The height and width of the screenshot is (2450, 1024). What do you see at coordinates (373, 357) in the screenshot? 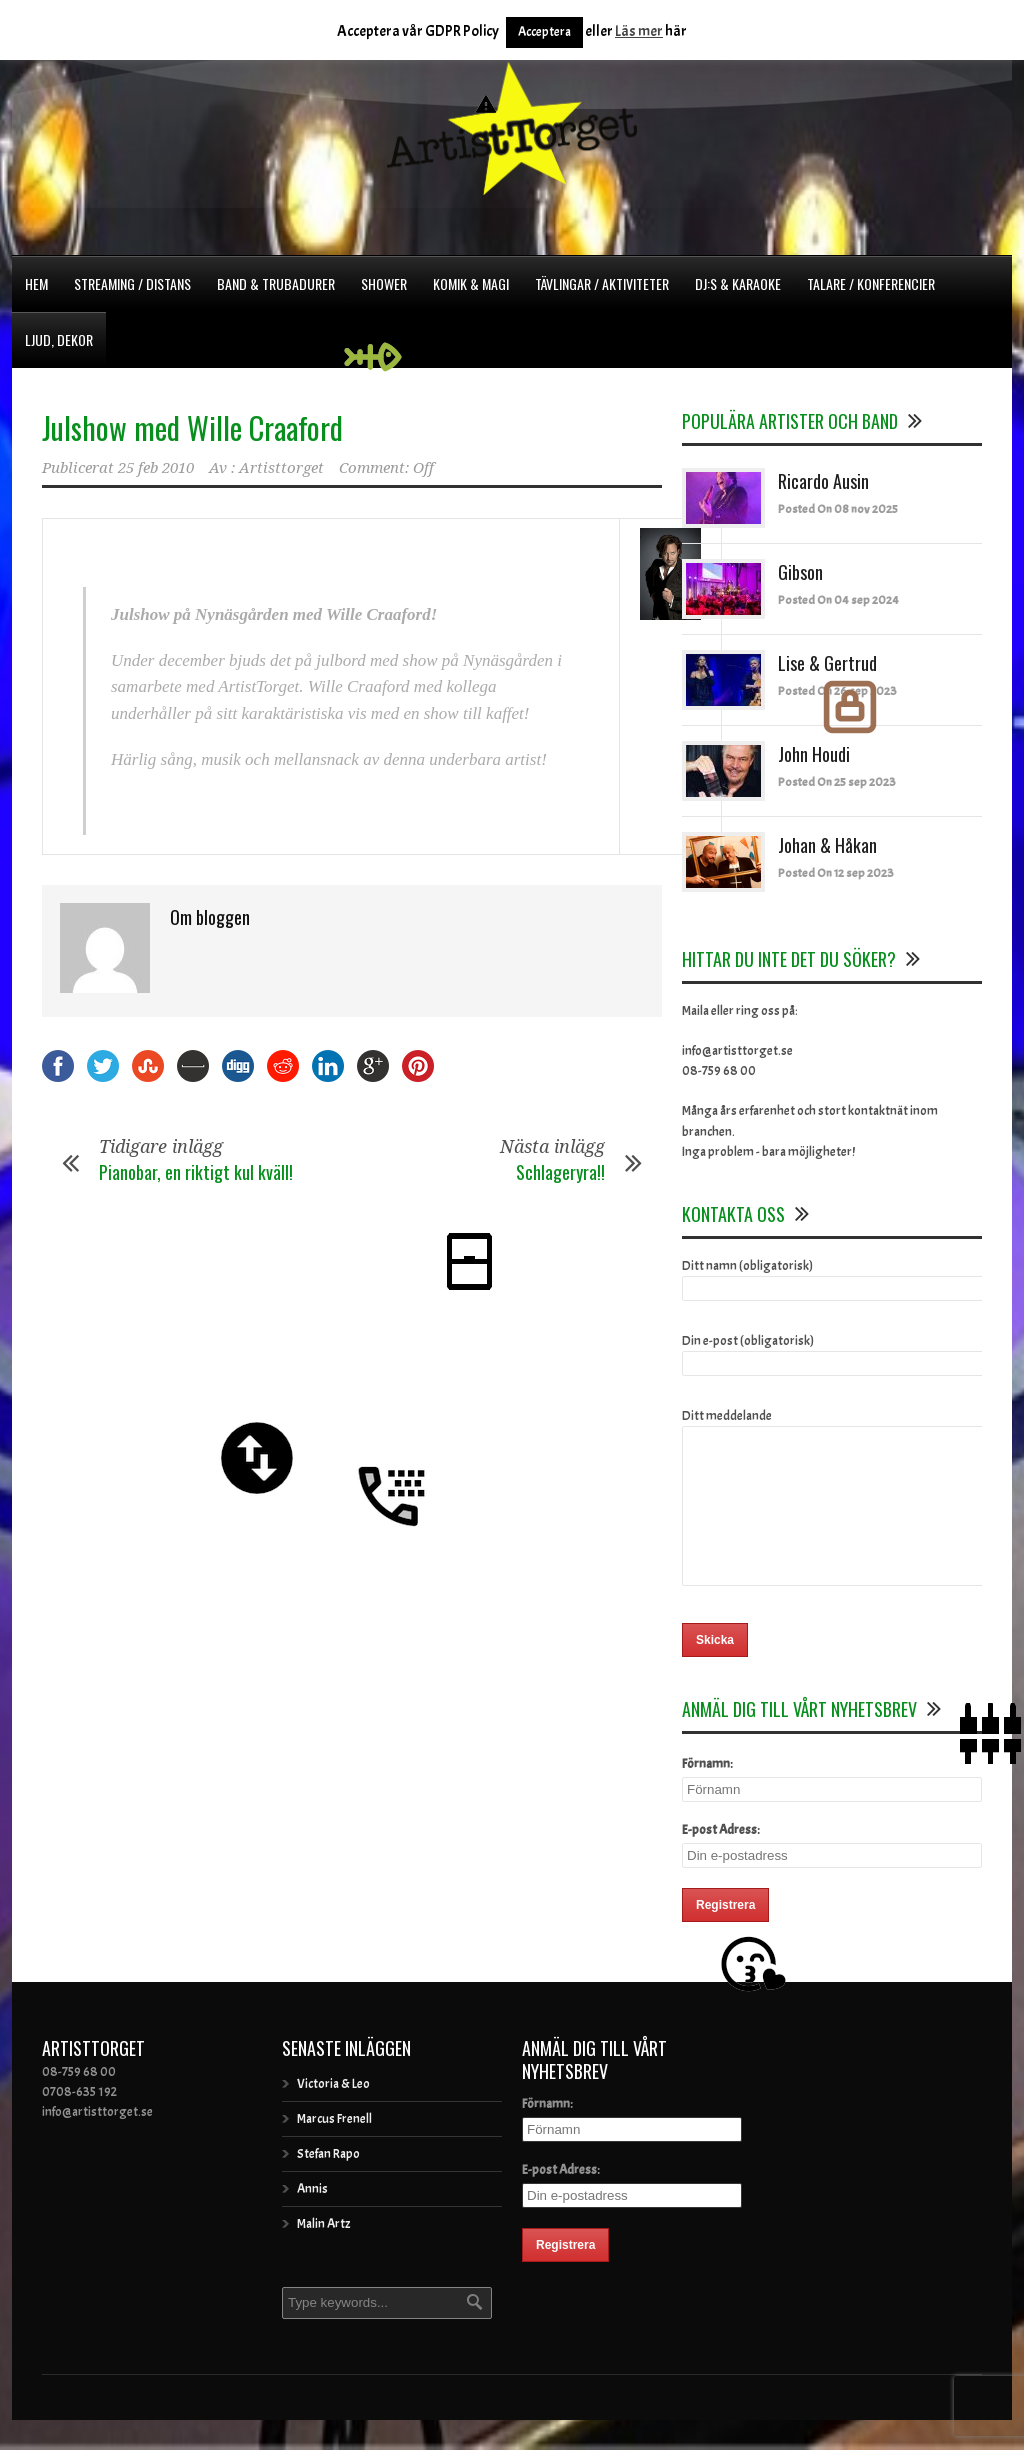
I see `indicates empty or consumed content` at bounding box center [373, 357].